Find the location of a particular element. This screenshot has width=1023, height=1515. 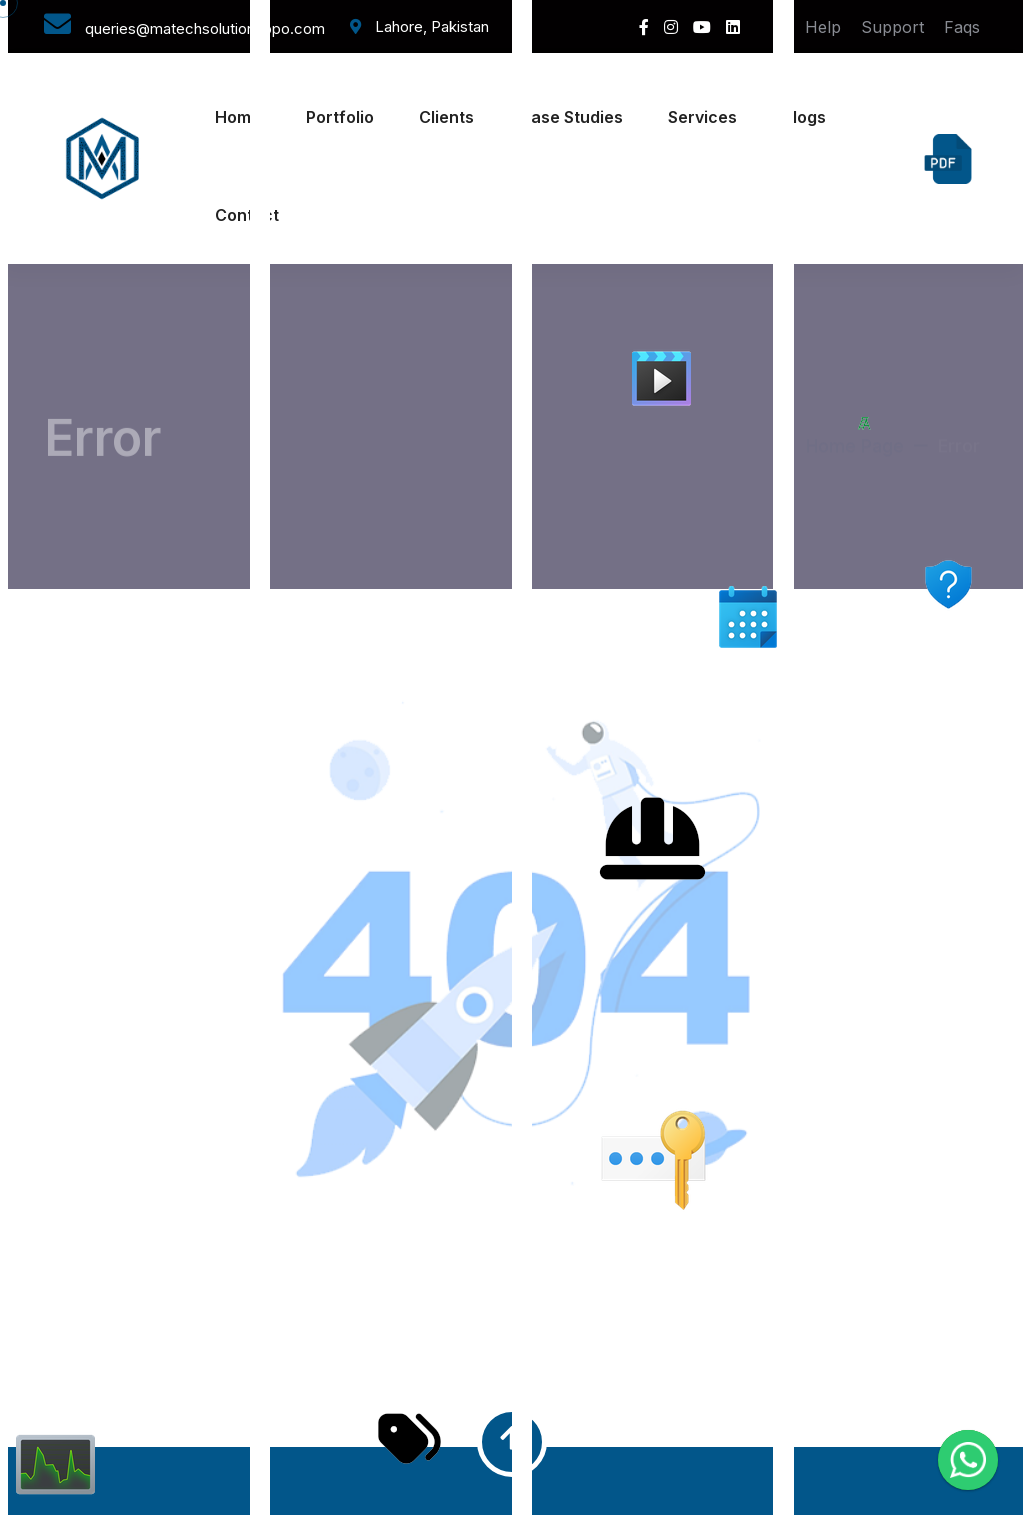

open task manager to view system performance is located at coordinates (55, 1464).